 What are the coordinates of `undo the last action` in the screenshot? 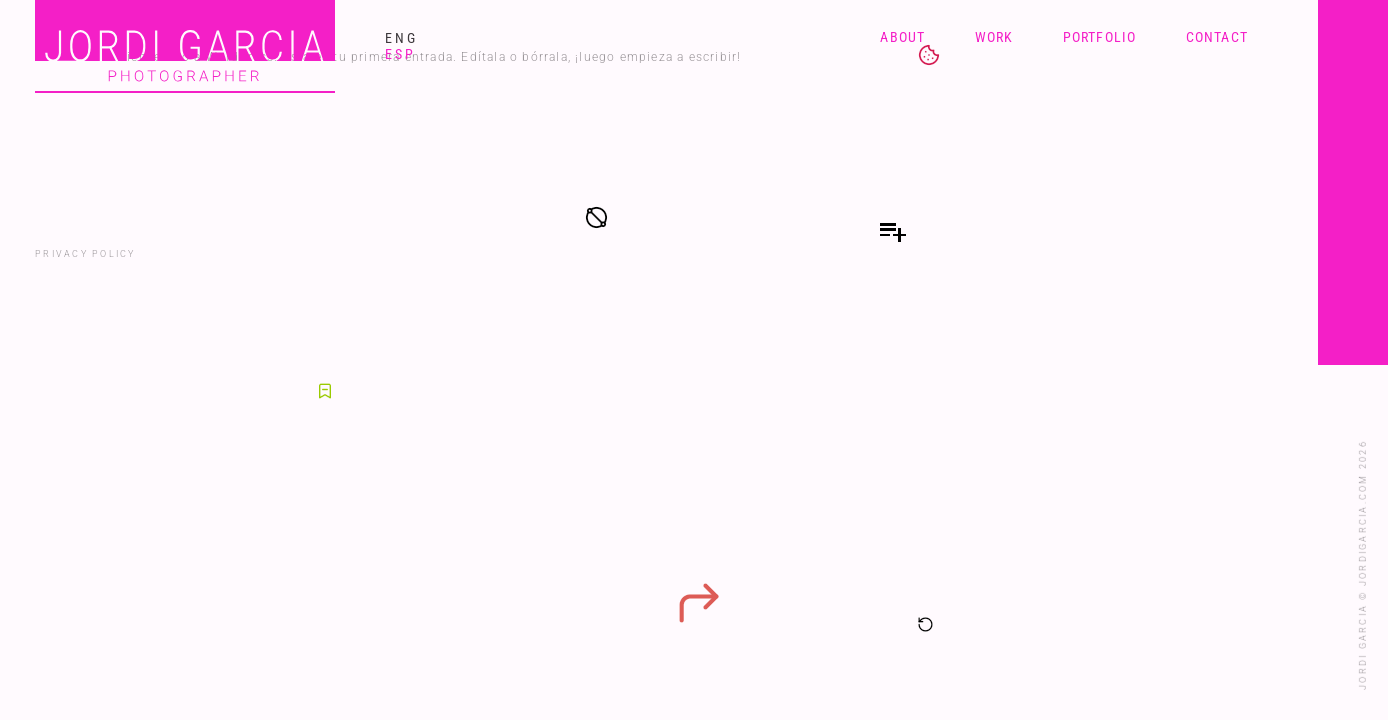 It's located at (925, 624).